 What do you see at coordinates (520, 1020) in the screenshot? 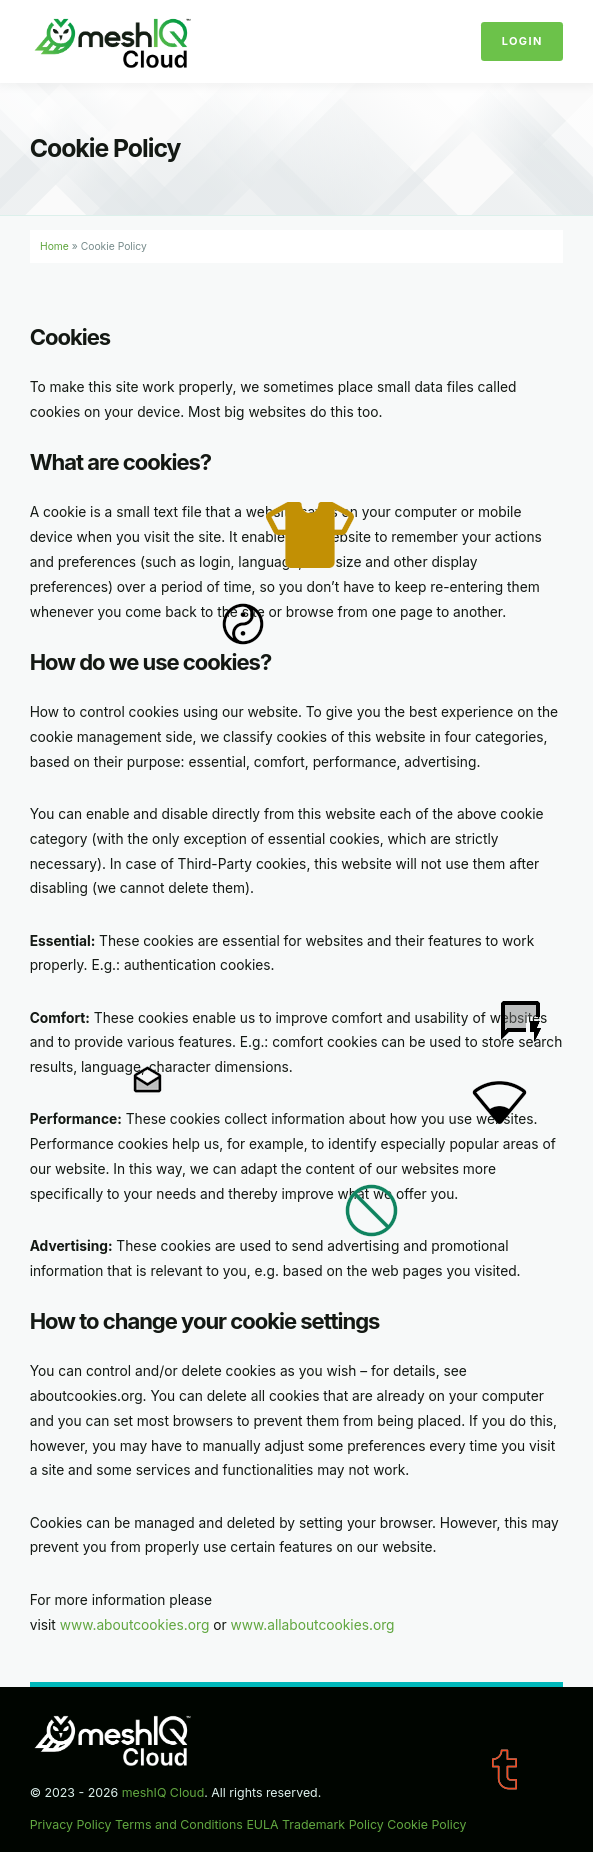
I see `send a quick reply to a message` at bounding box center [520, 1020].